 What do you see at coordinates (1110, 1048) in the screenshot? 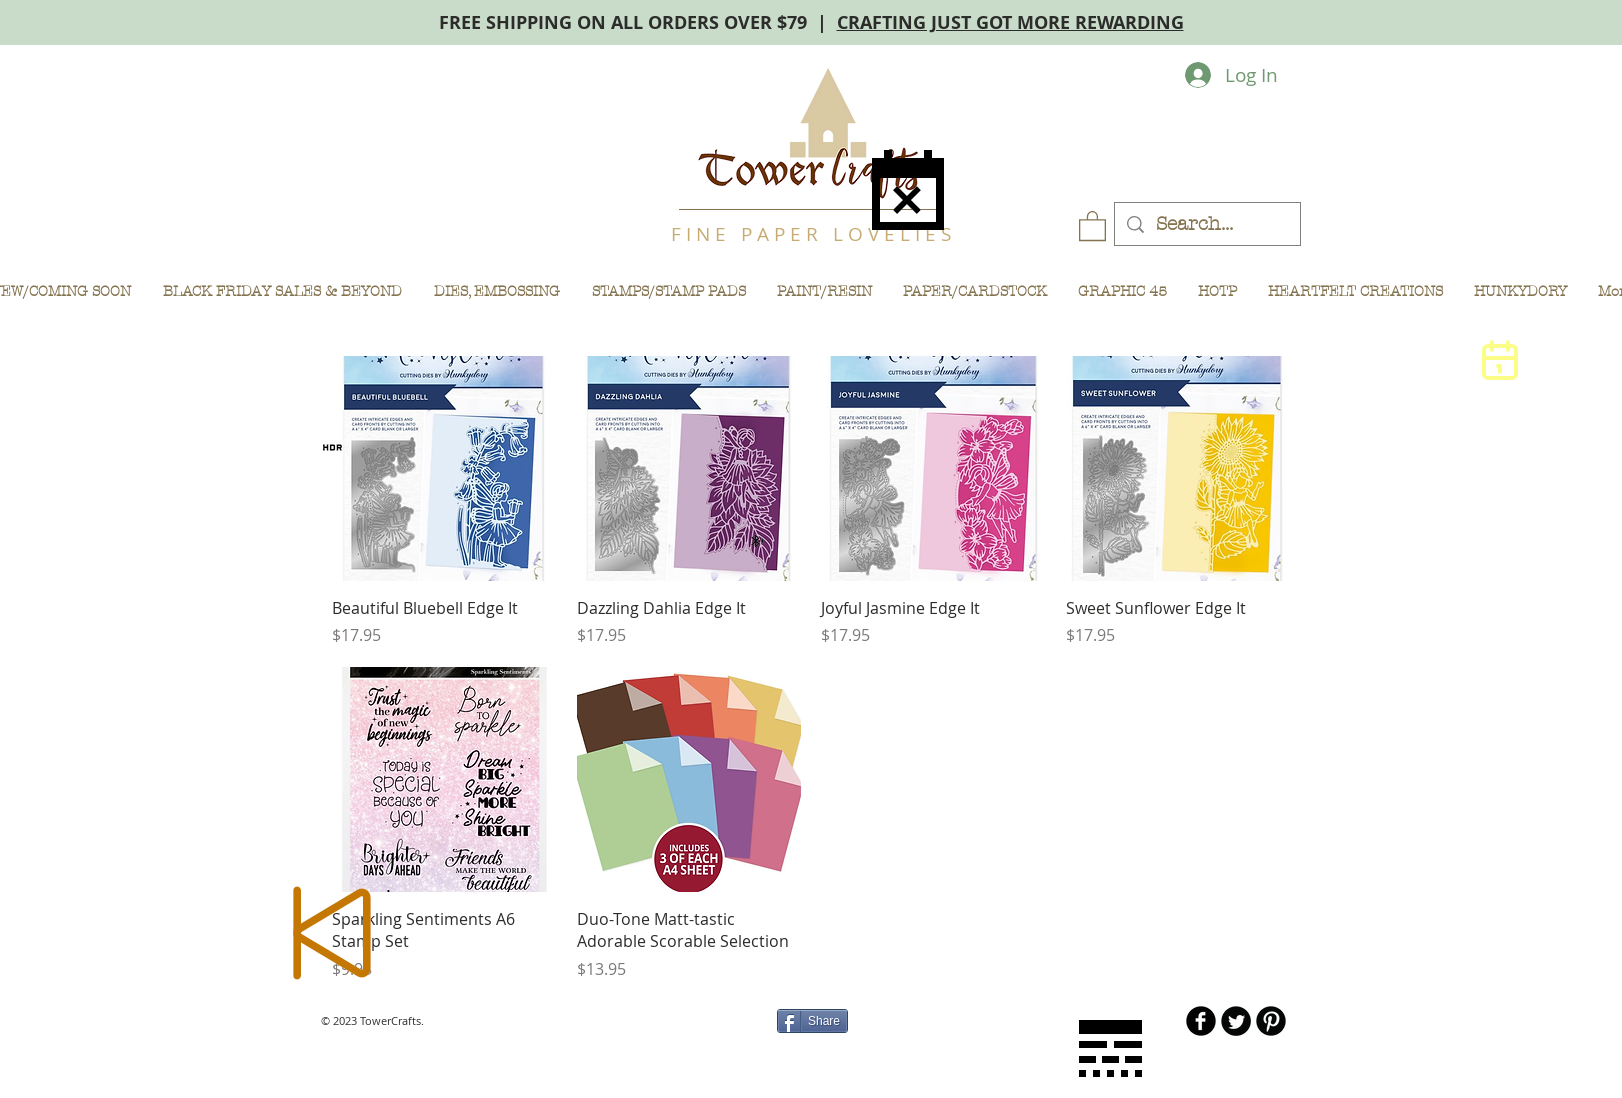
I see `change text line spacing or density` at bounding box center [1110, 1048].